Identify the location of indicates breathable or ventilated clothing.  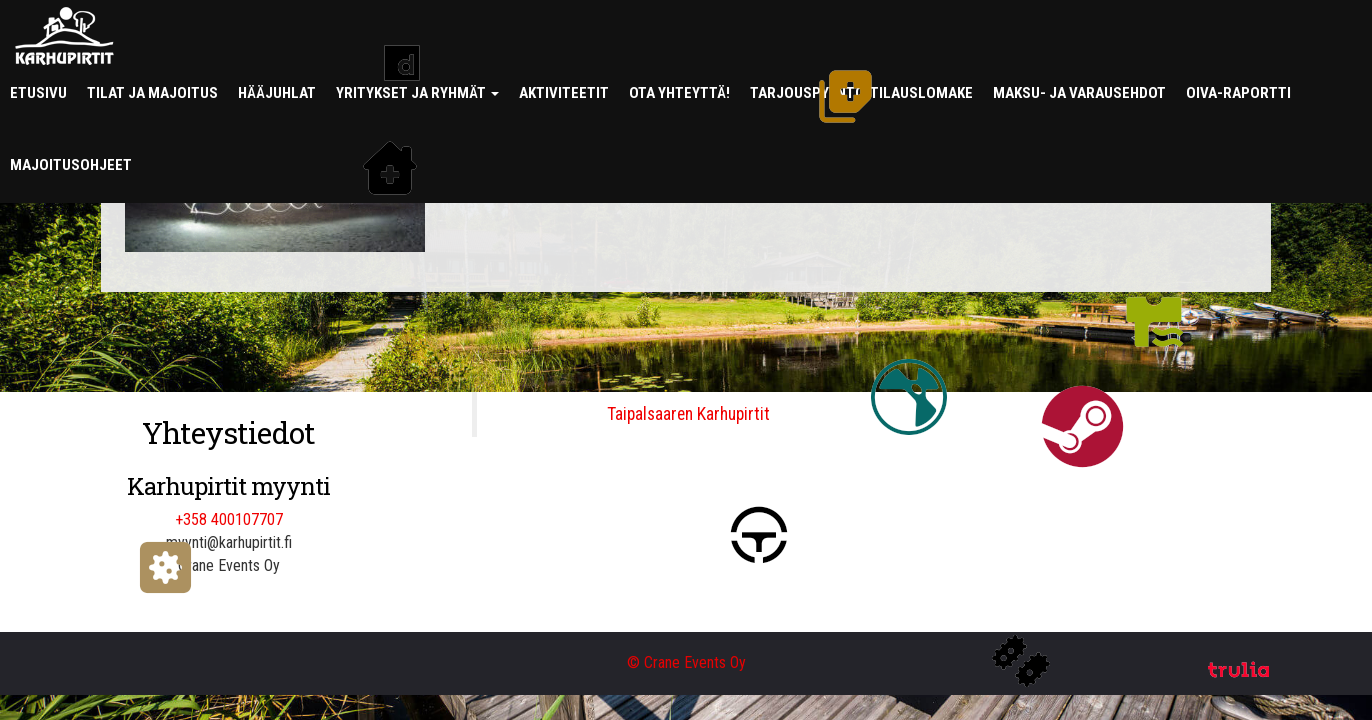
(1154, 322).